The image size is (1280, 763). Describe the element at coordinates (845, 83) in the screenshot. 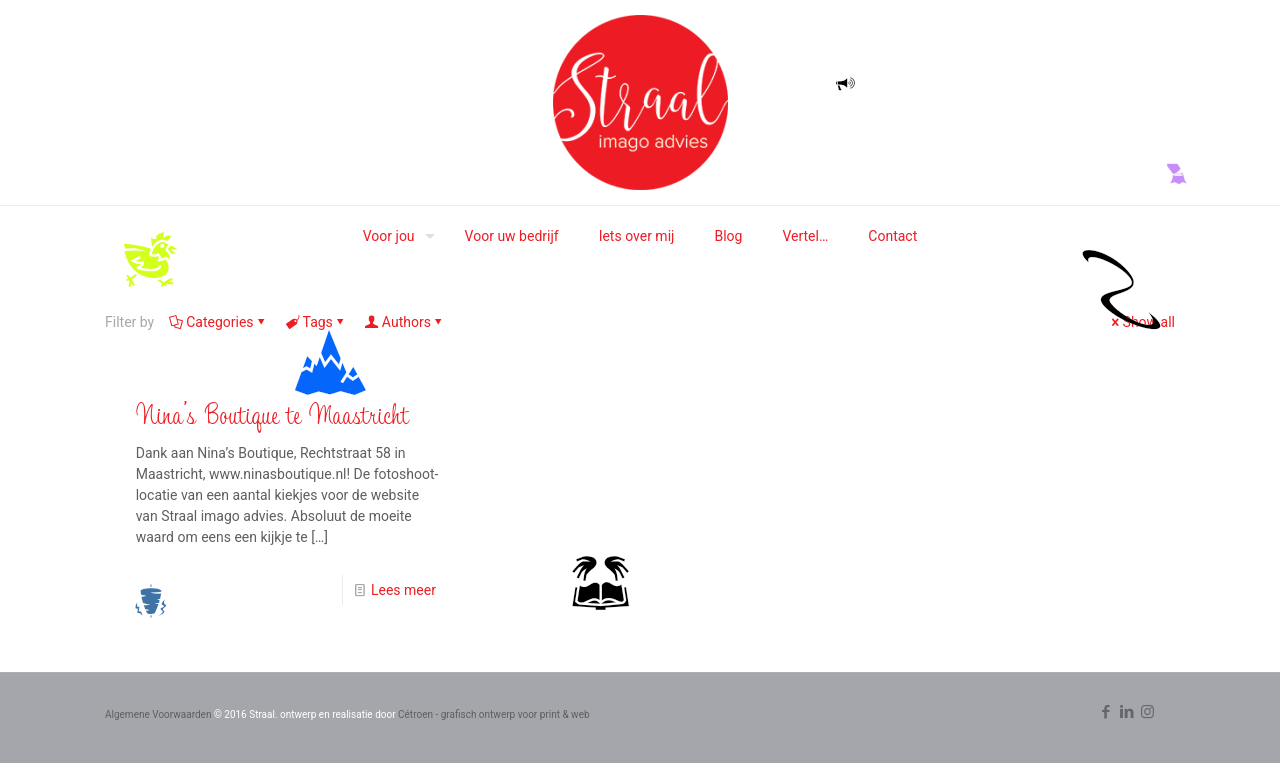

I see `make an announcement or broadcast` at that location.